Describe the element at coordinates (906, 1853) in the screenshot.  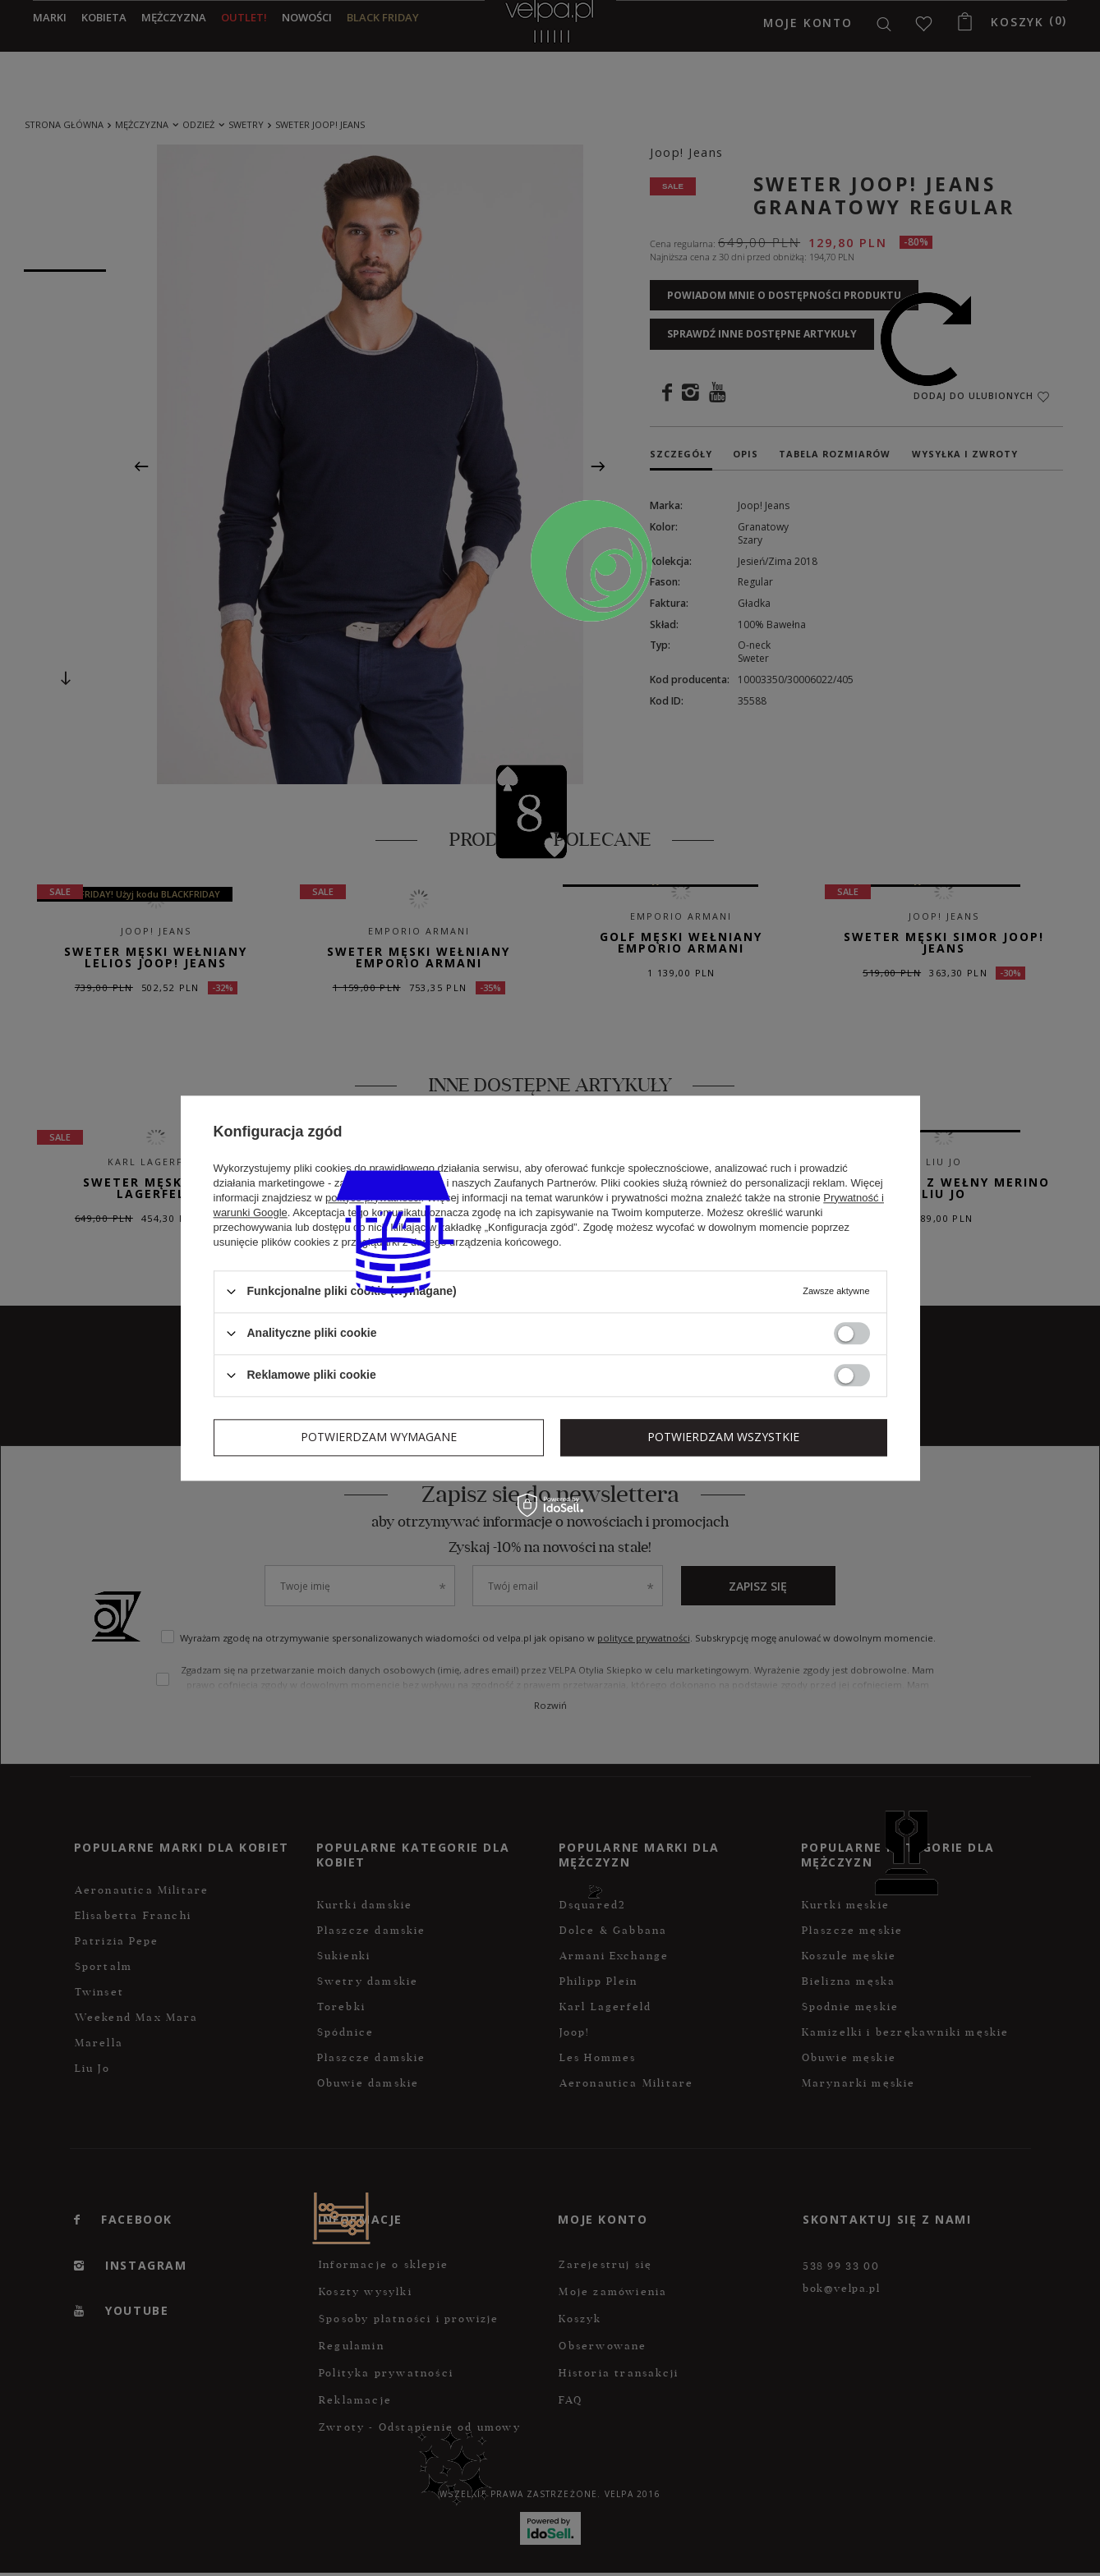
I see `tesla coil or electrical equipment icon` at that location.